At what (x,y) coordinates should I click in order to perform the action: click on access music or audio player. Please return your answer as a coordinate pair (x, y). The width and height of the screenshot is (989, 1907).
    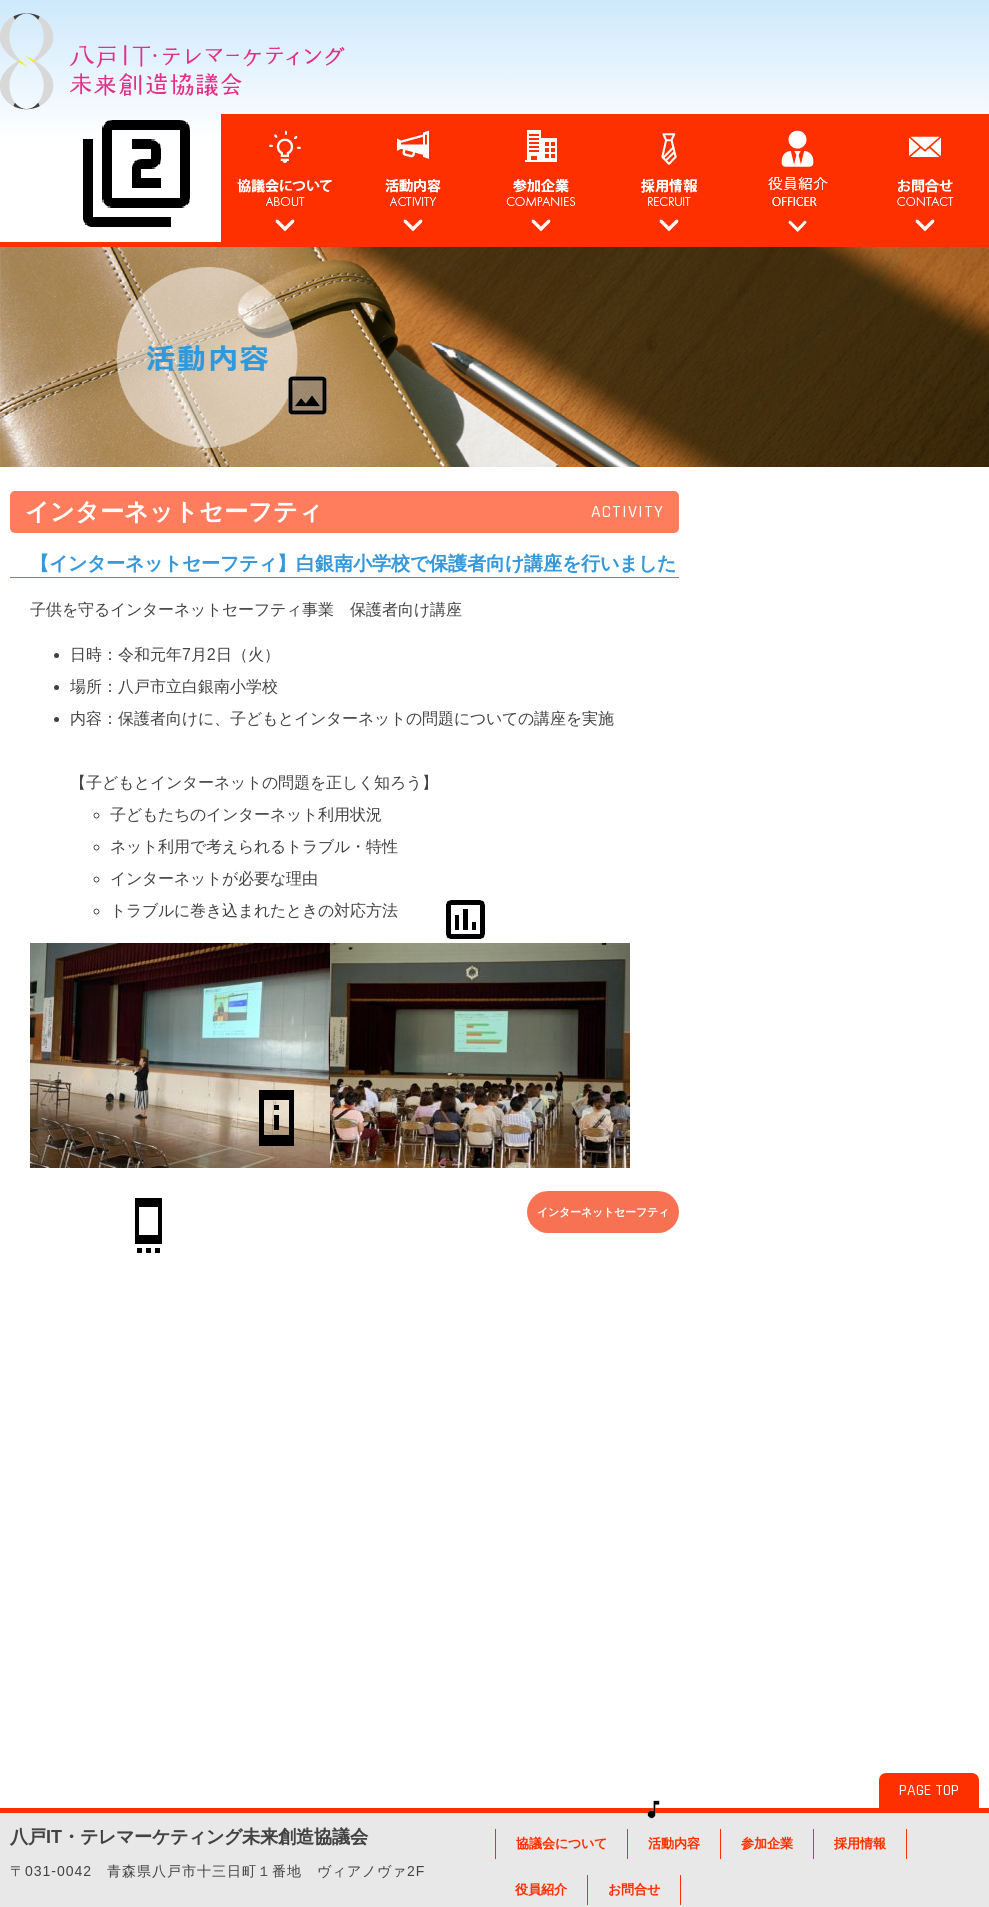
    Looking at the image, I should click on (653, 1809).